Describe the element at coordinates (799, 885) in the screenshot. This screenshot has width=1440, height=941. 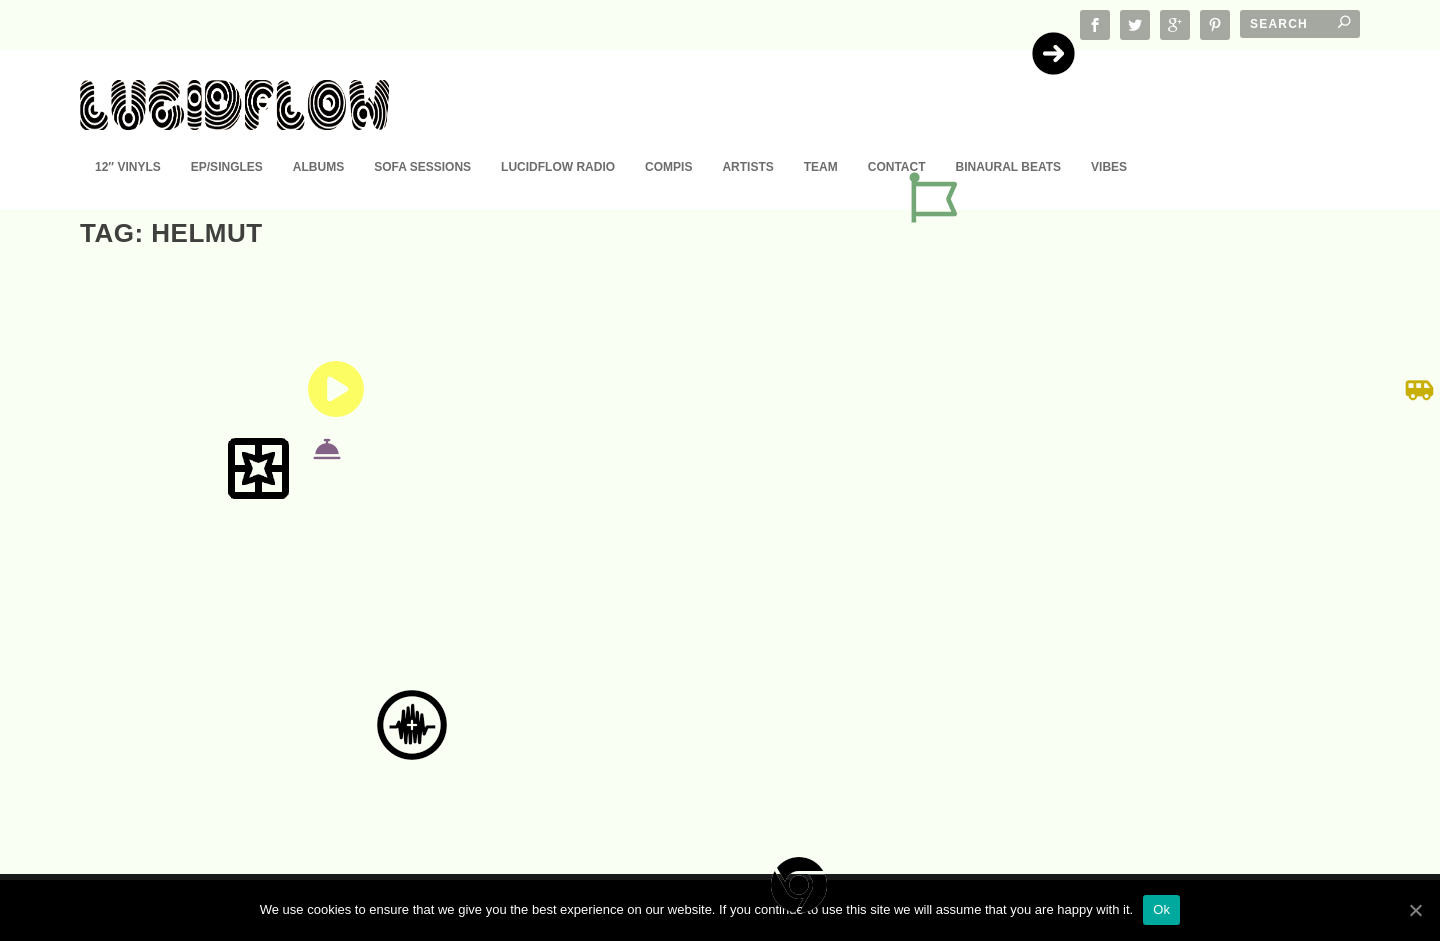
I see `open google chrome browser` at that location.